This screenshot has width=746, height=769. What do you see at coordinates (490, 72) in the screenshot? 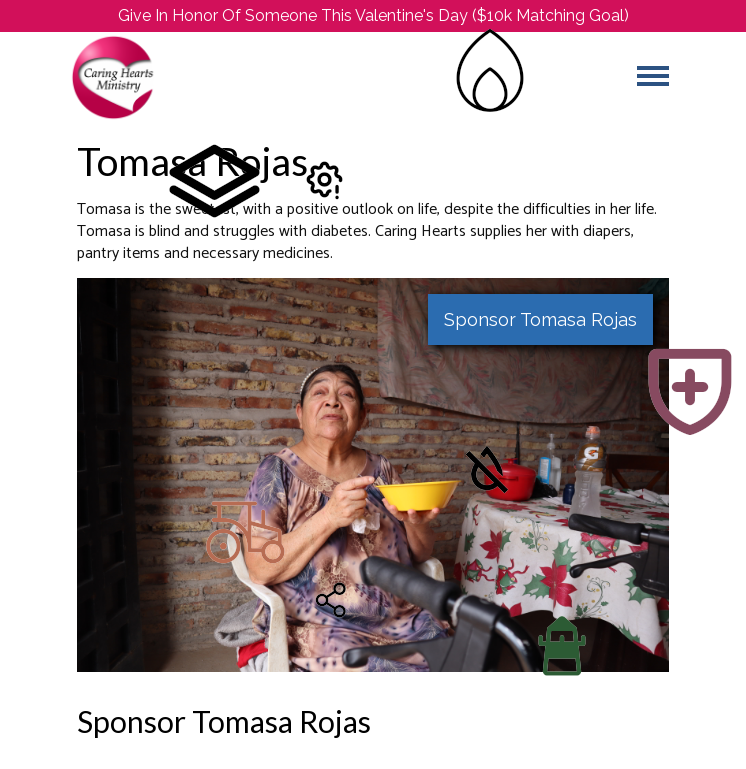
I see `indicates trending or hot content` at bounding box center [490, 72].